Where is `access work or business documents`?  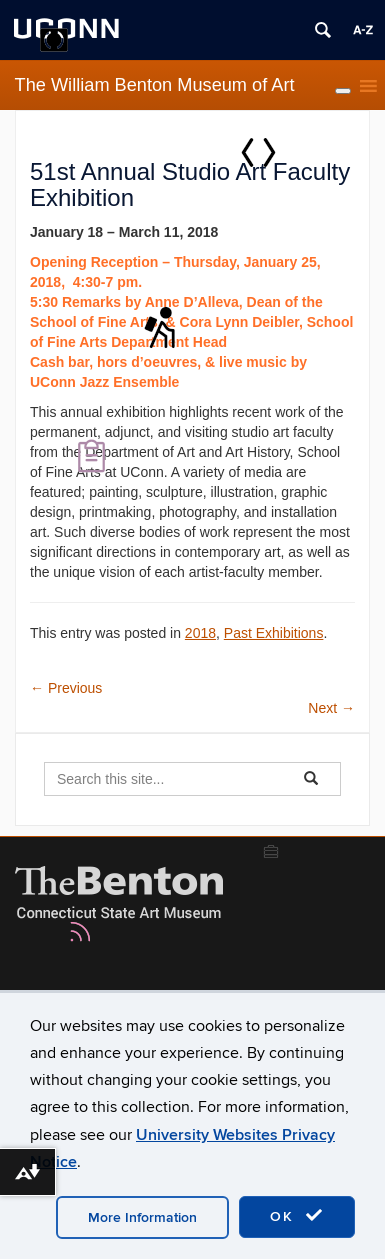 access work or business documents is located at coordinates (271, 852).